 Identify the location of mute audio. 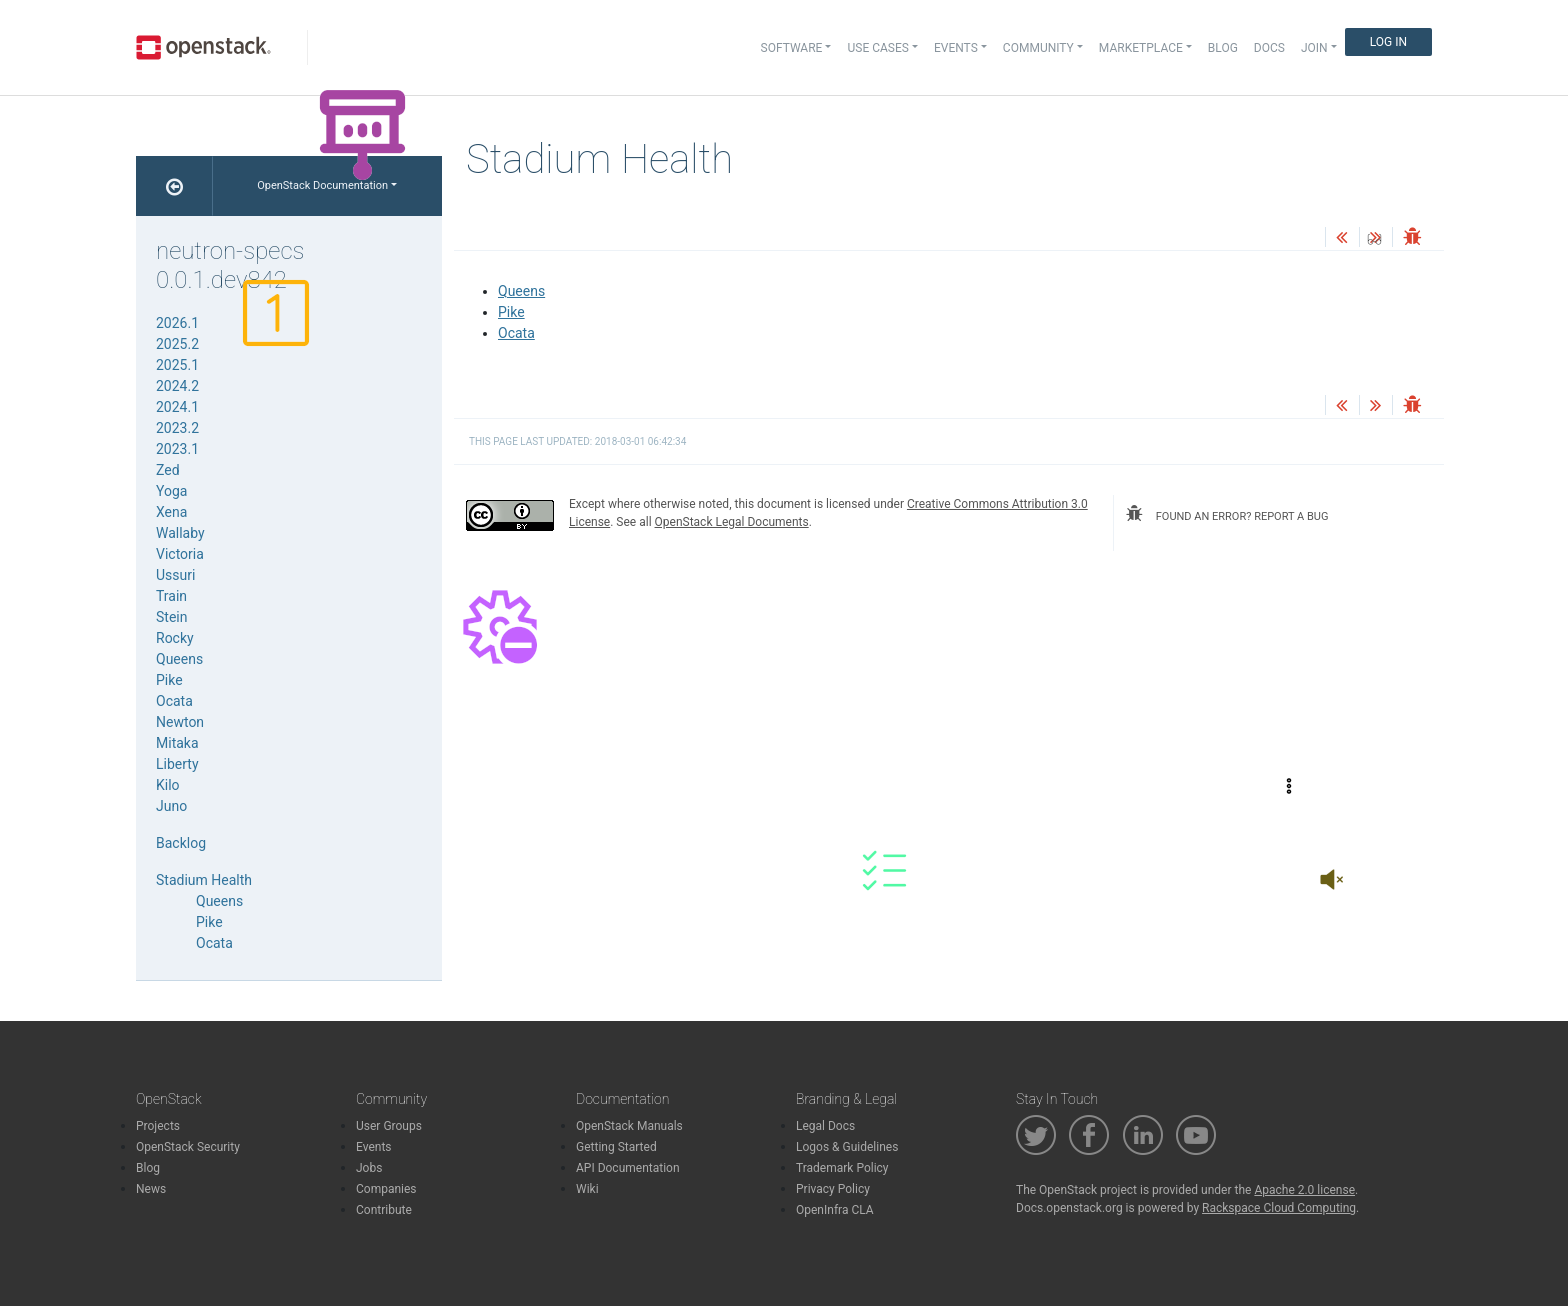
(1330, 879).